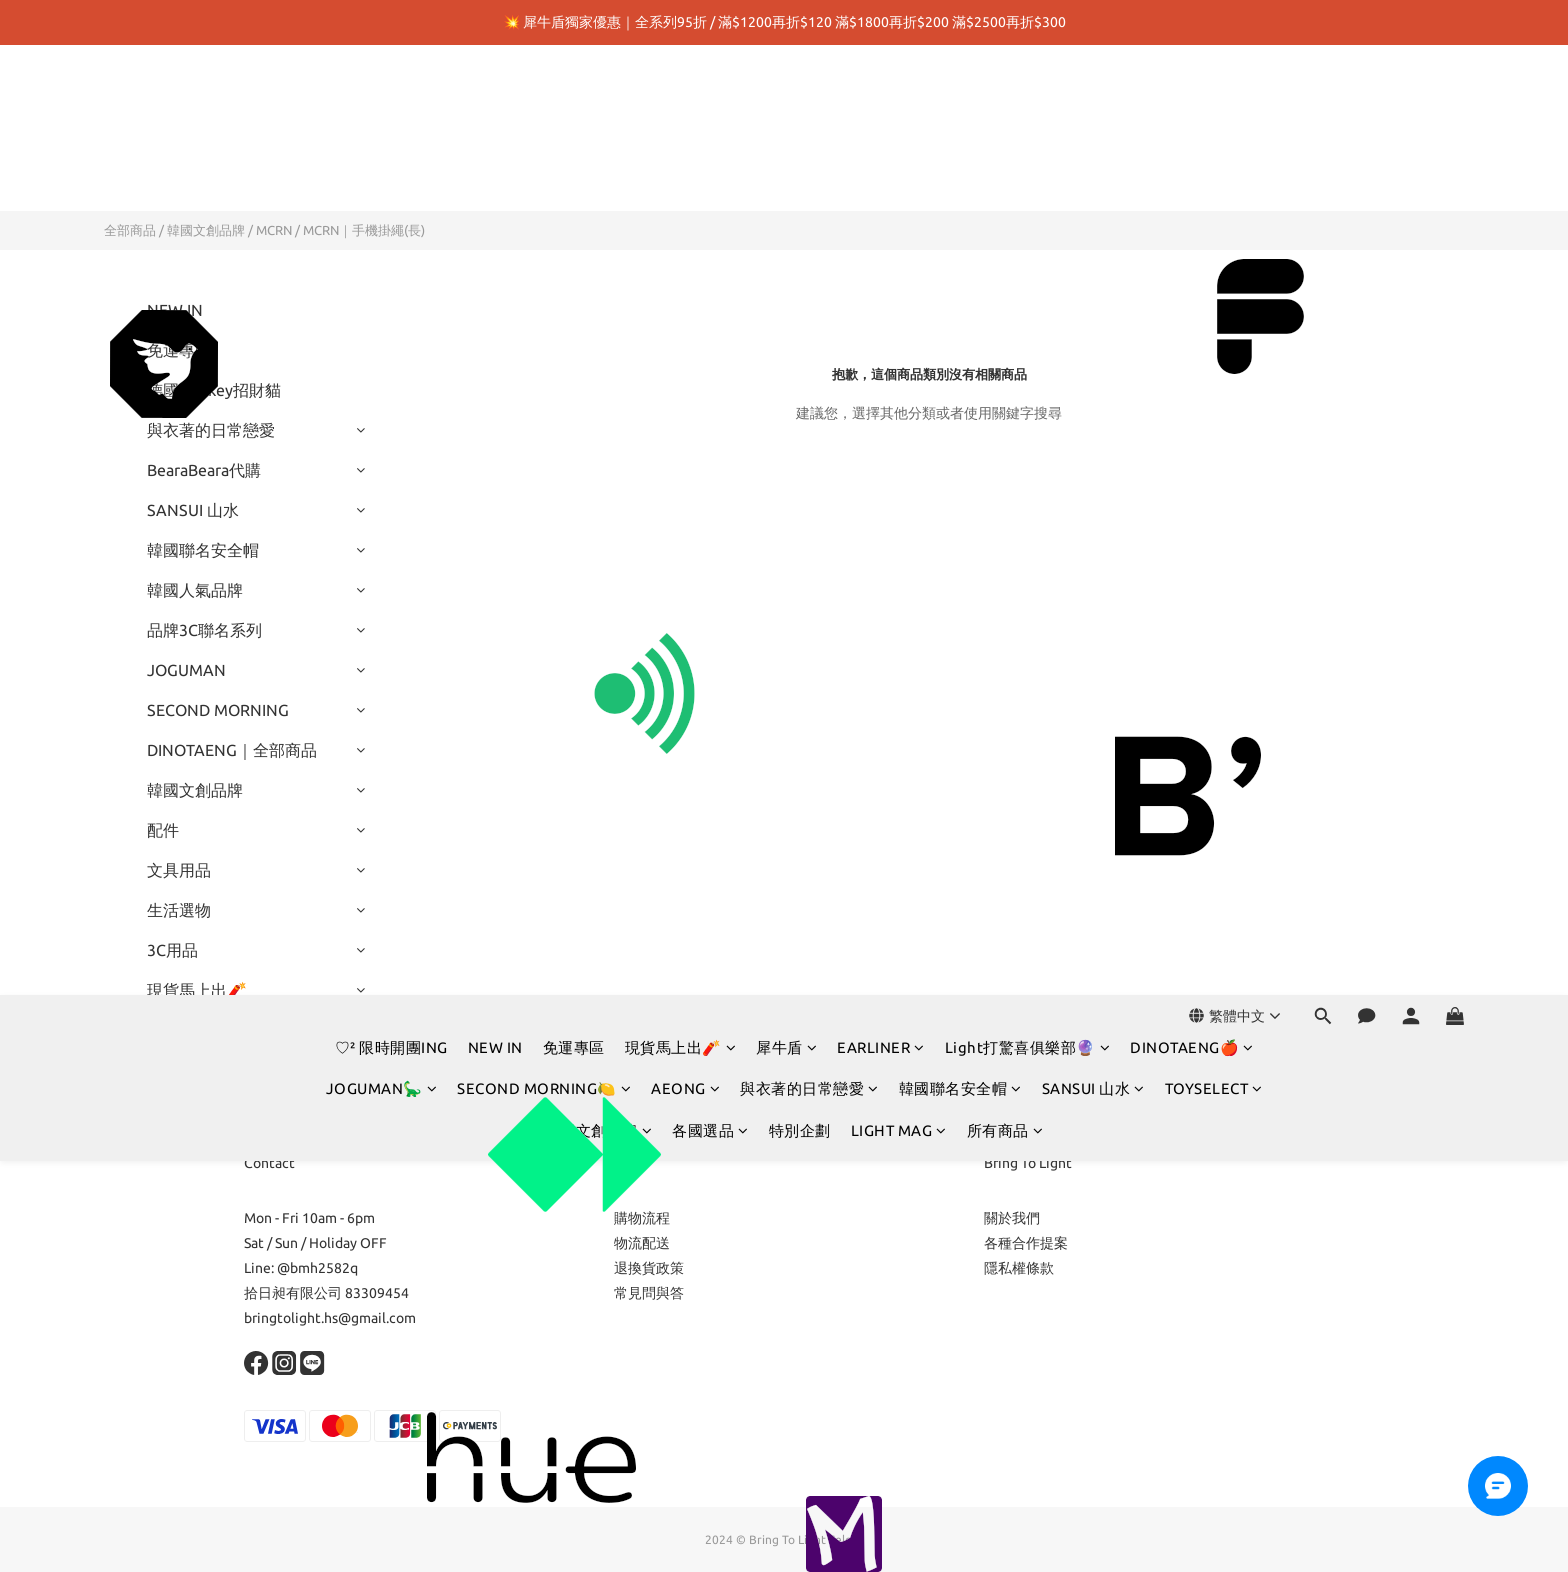 This screenshot has height=1572, width=1568. I want to click on visit the models resource website, so click(844, 1534).